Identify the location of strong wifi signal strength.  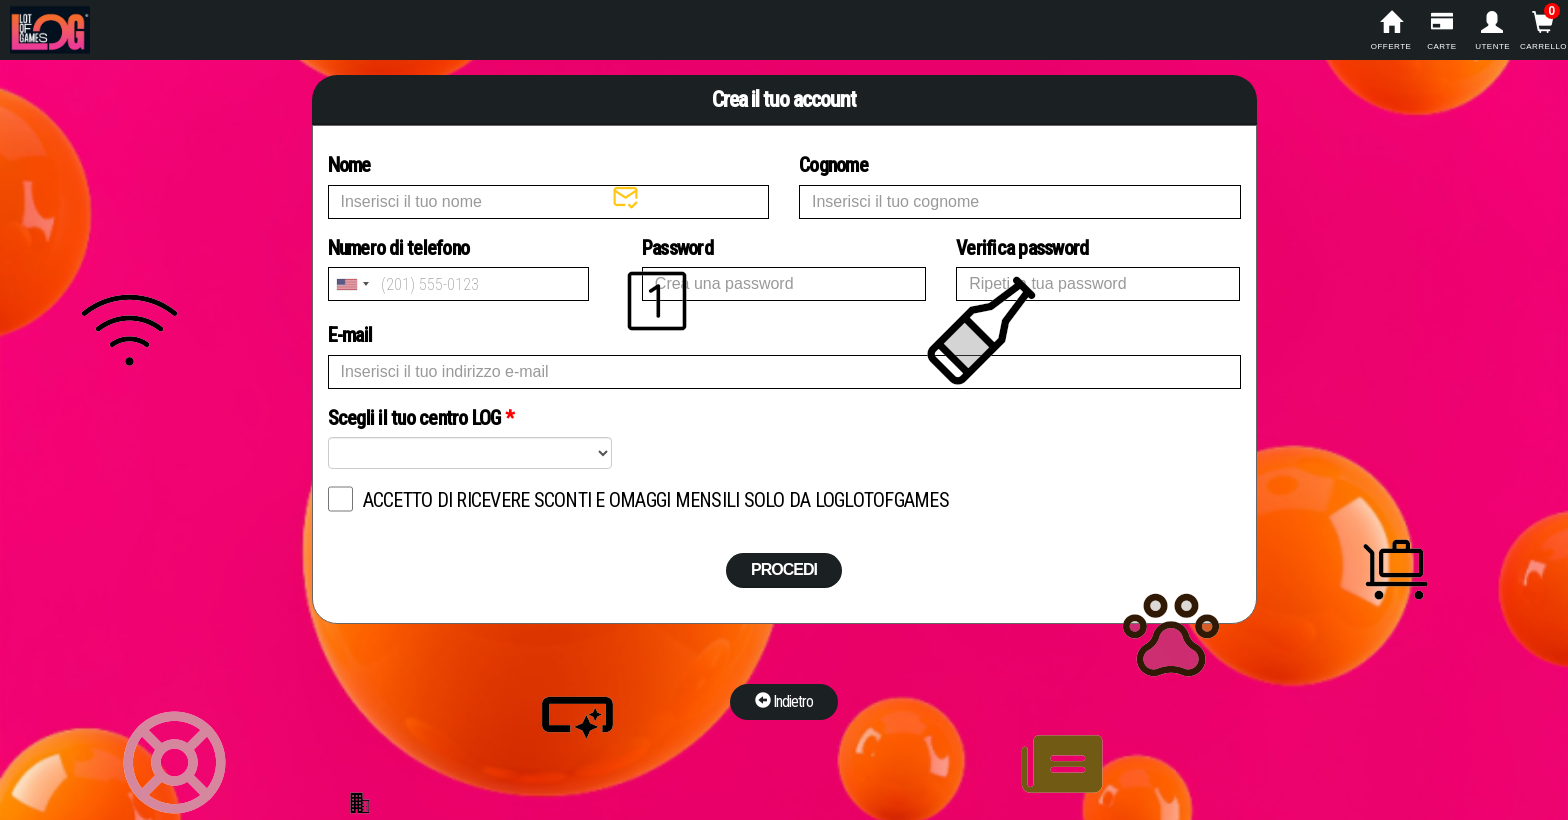
(129, 328).